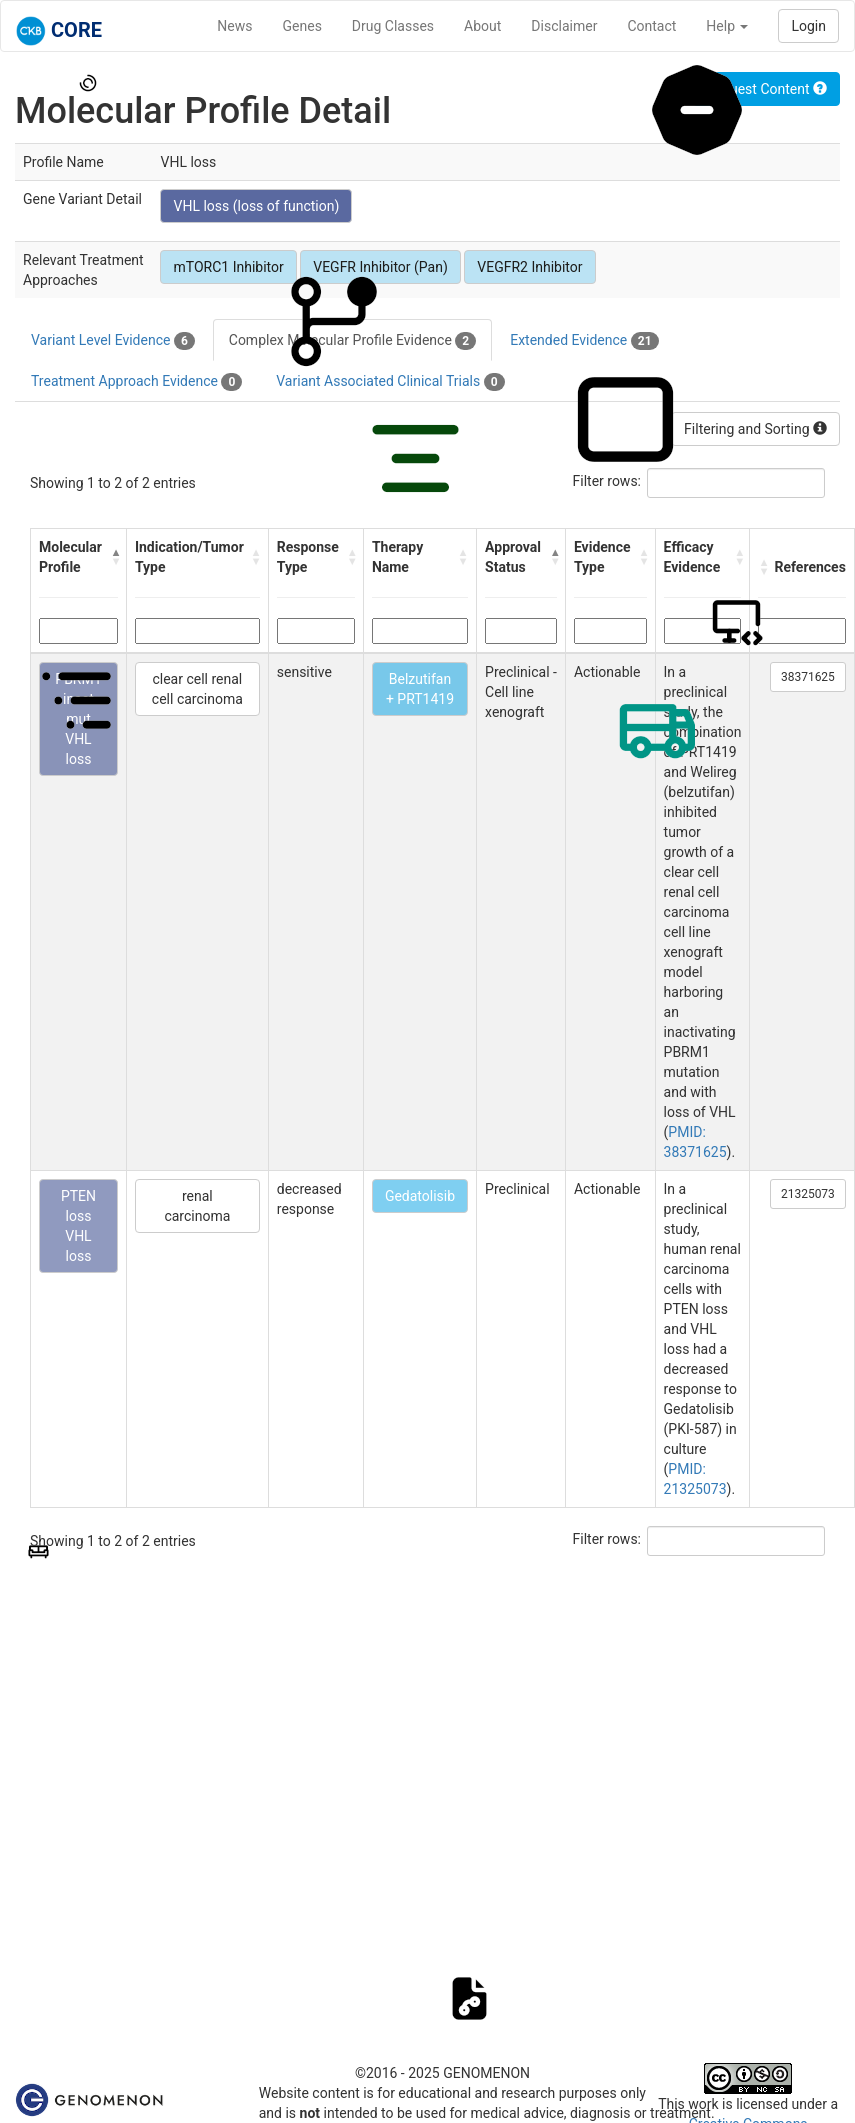 This screenshot has height=2123, width=855. I want to click on track your delivery status, so click(655, 727).